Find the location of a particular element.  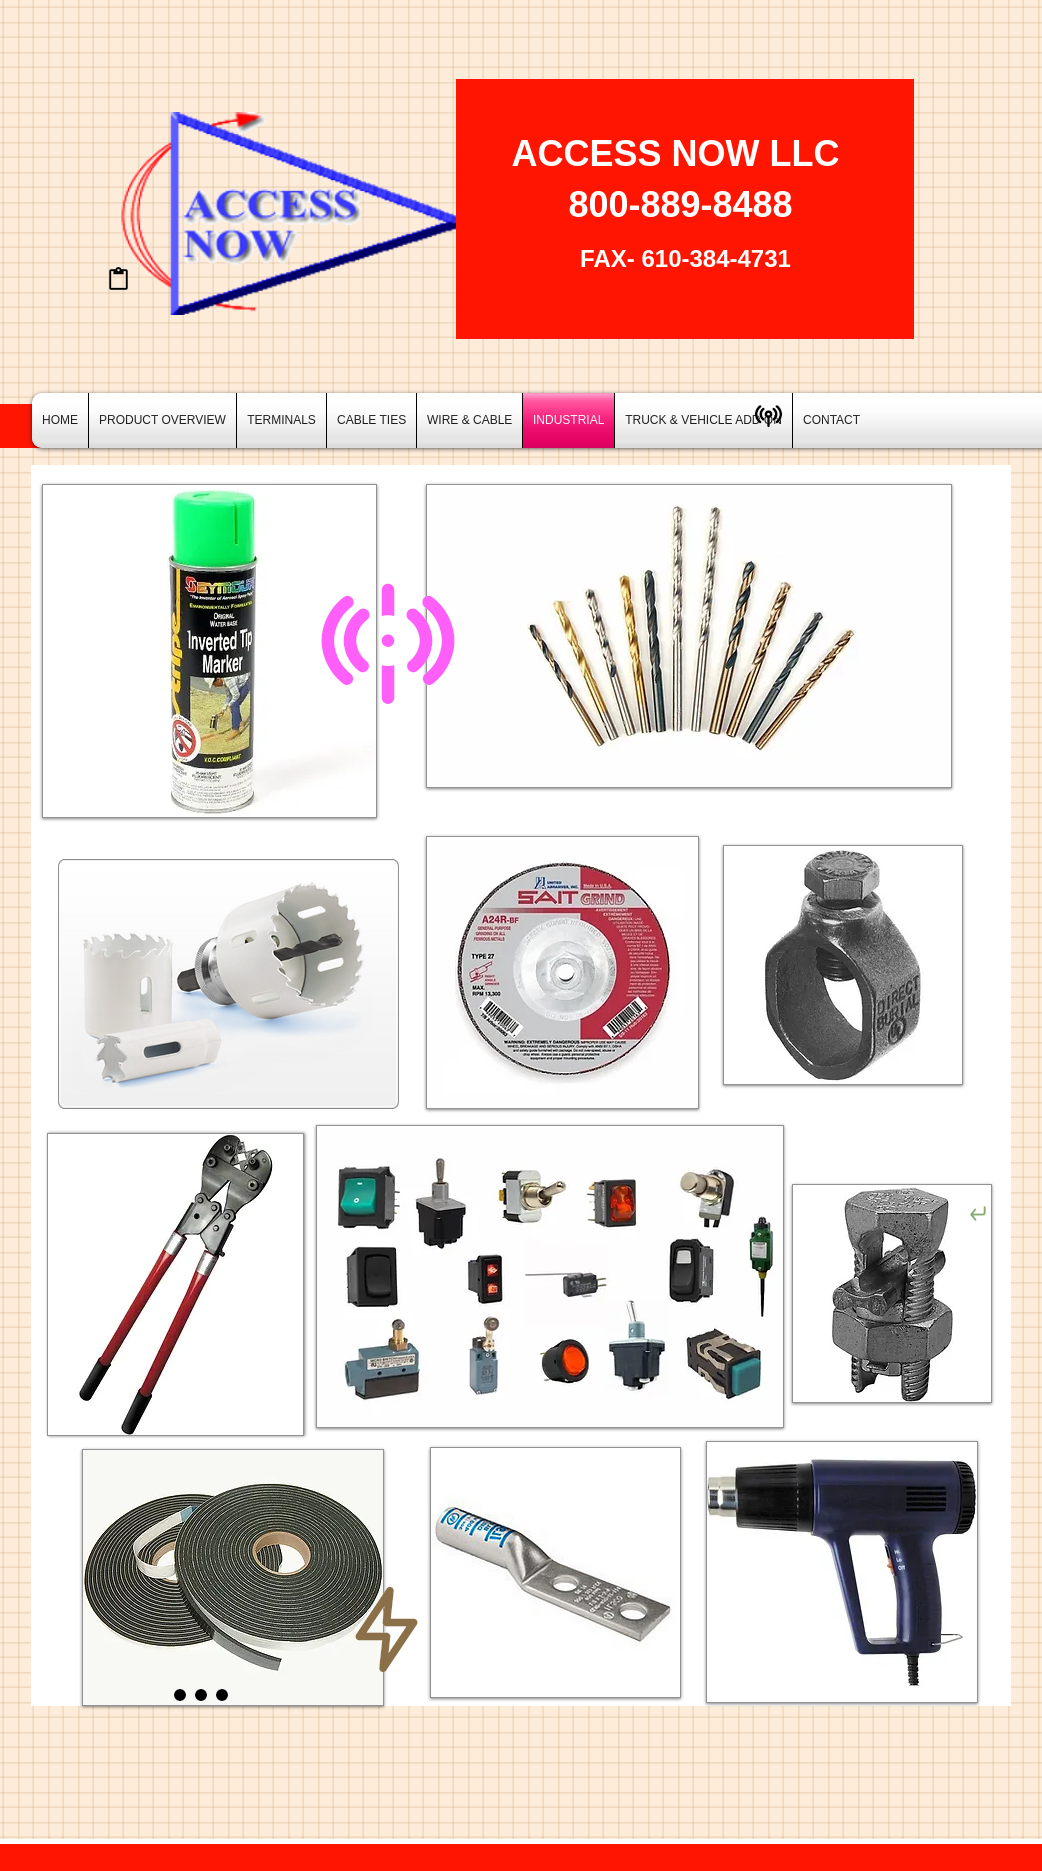

access radio or audio streaming is located at coordinates (768, 415).